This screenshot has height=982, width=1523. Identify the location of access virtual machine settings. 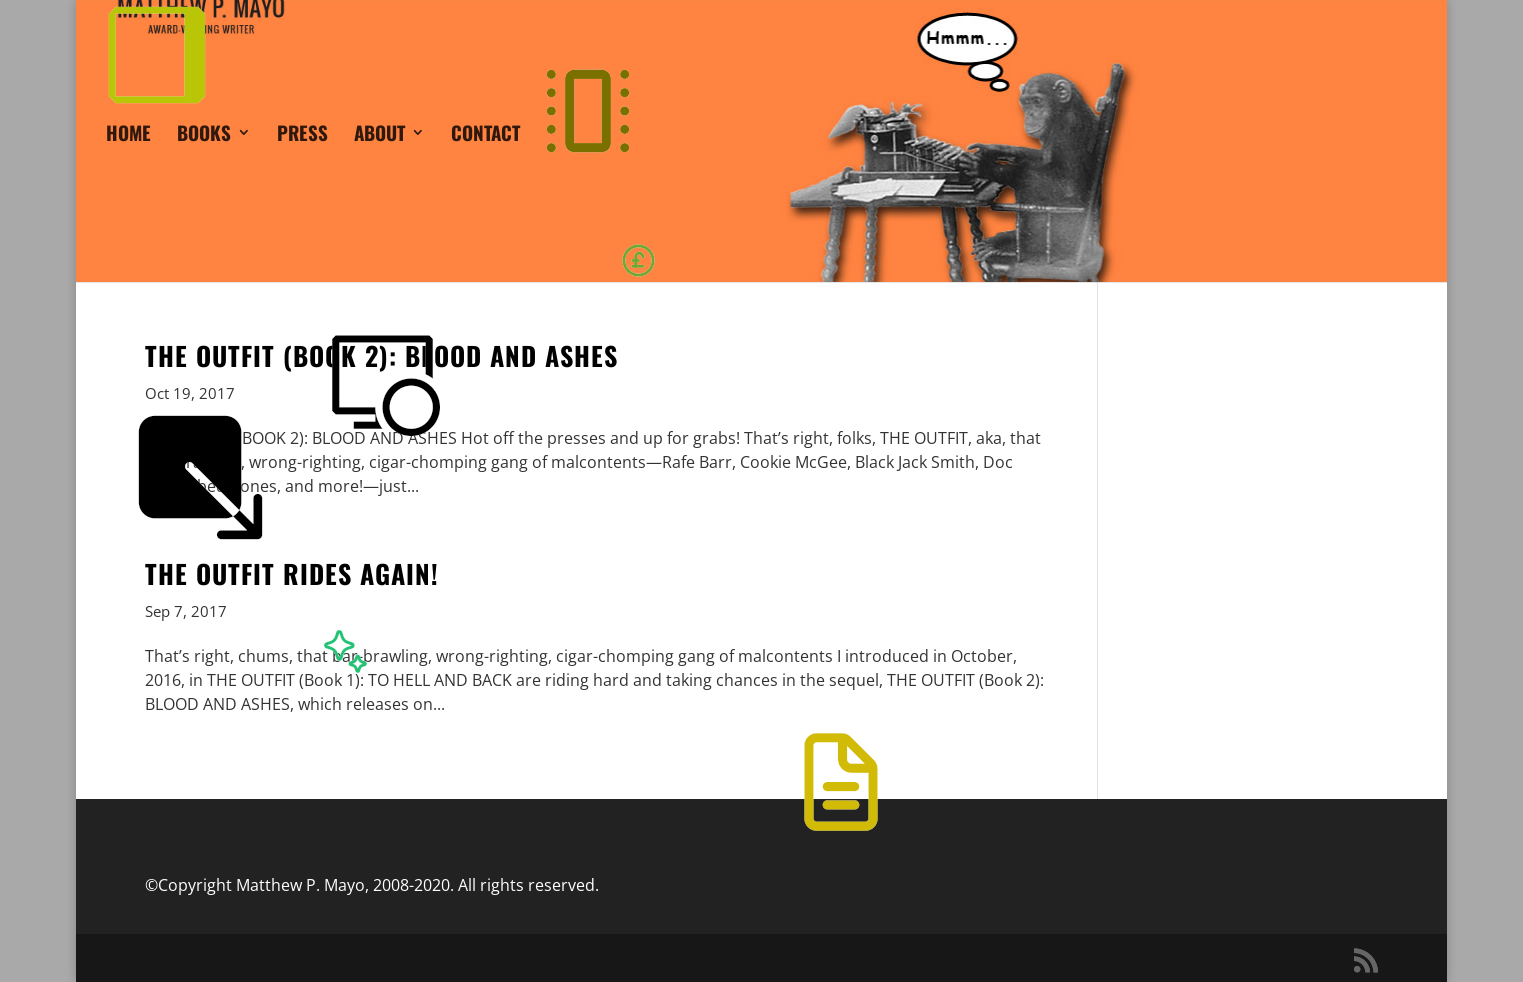
(382, 378).